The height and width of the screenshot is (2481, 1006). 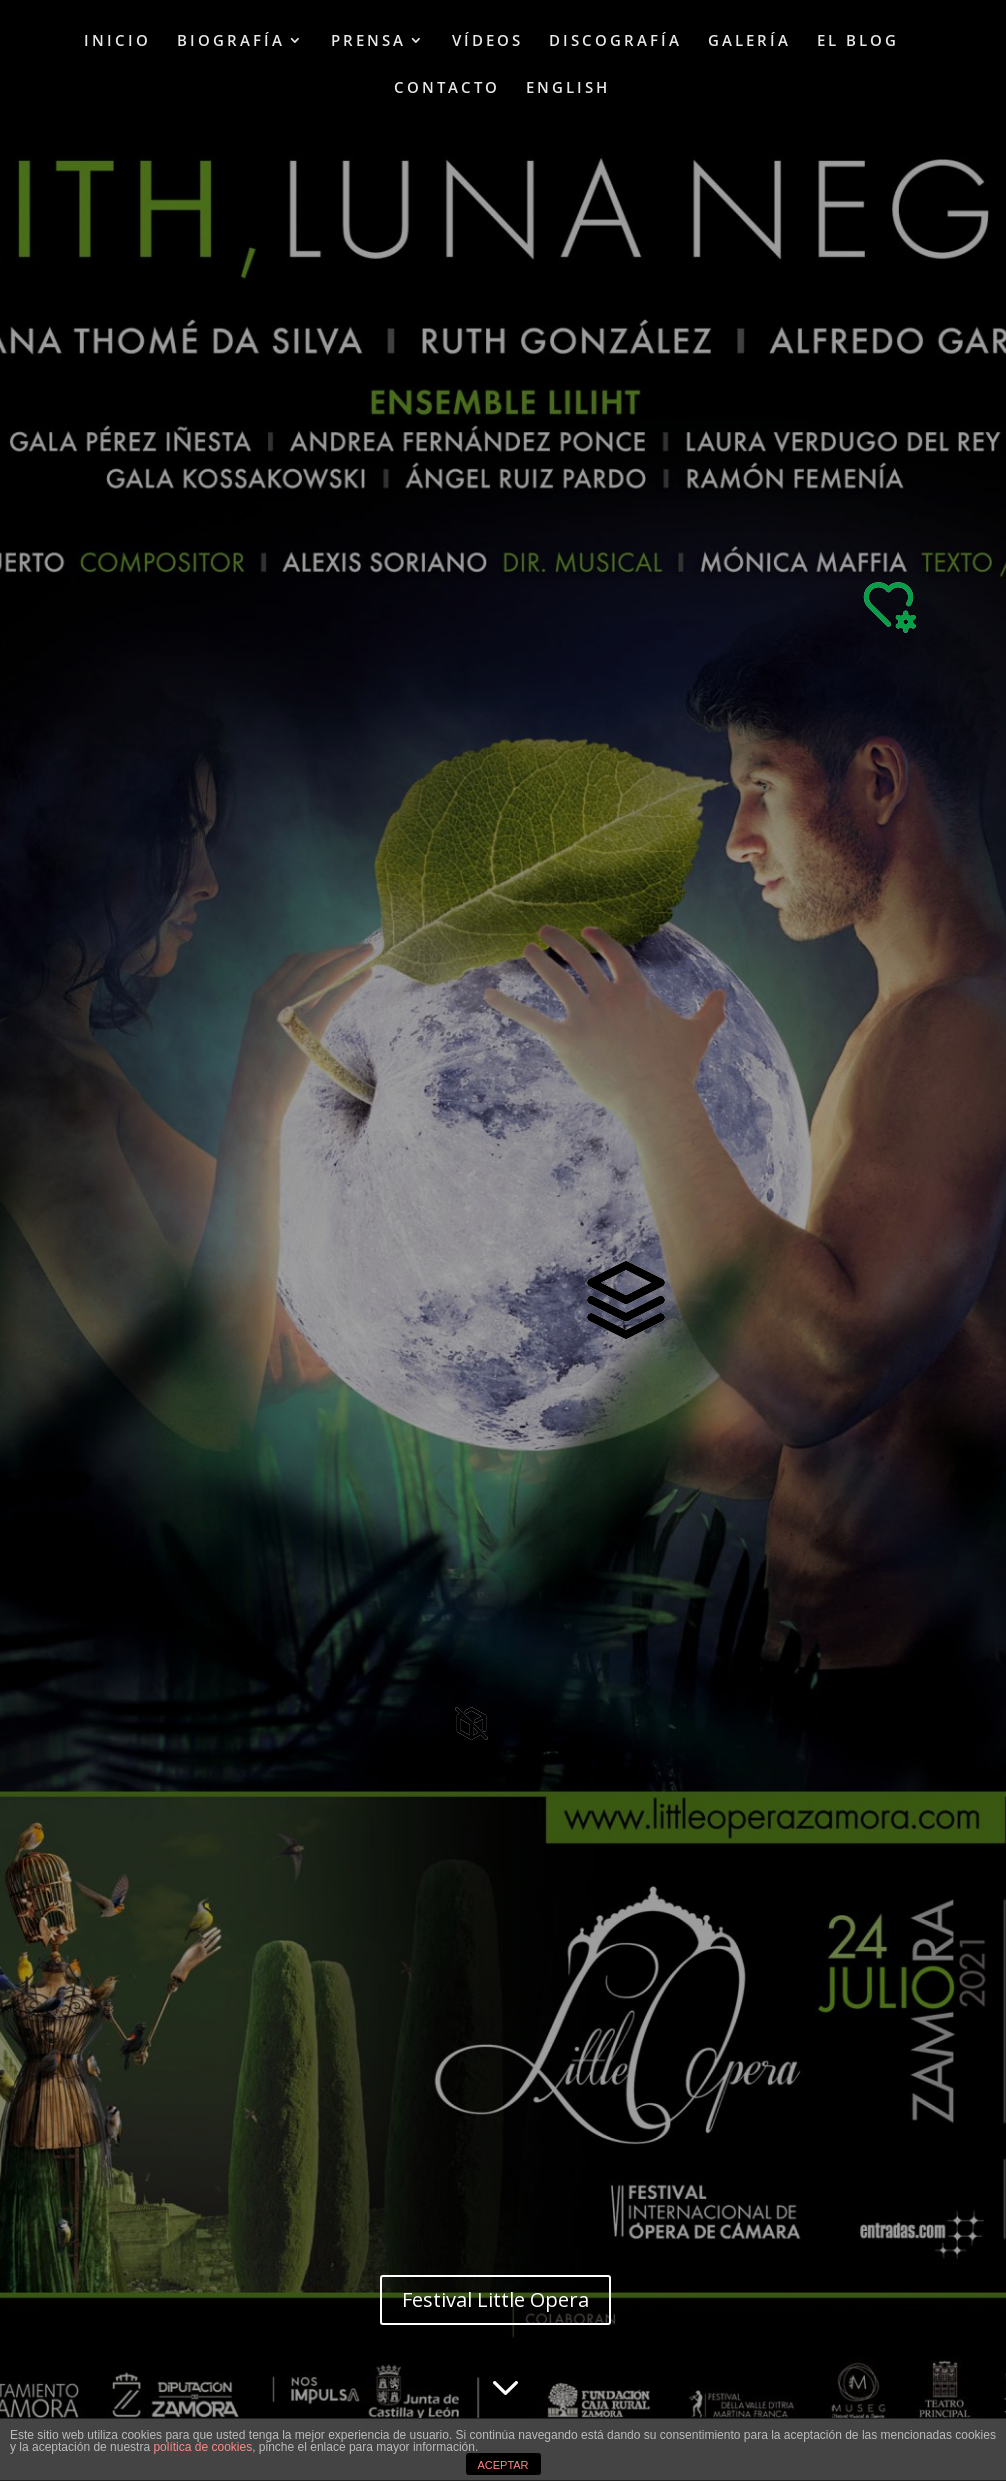 What do you see at coordinates (471, 1723) in the screenshot?
I see `package or shipment unavailable` at bounding box center [471, 1723].